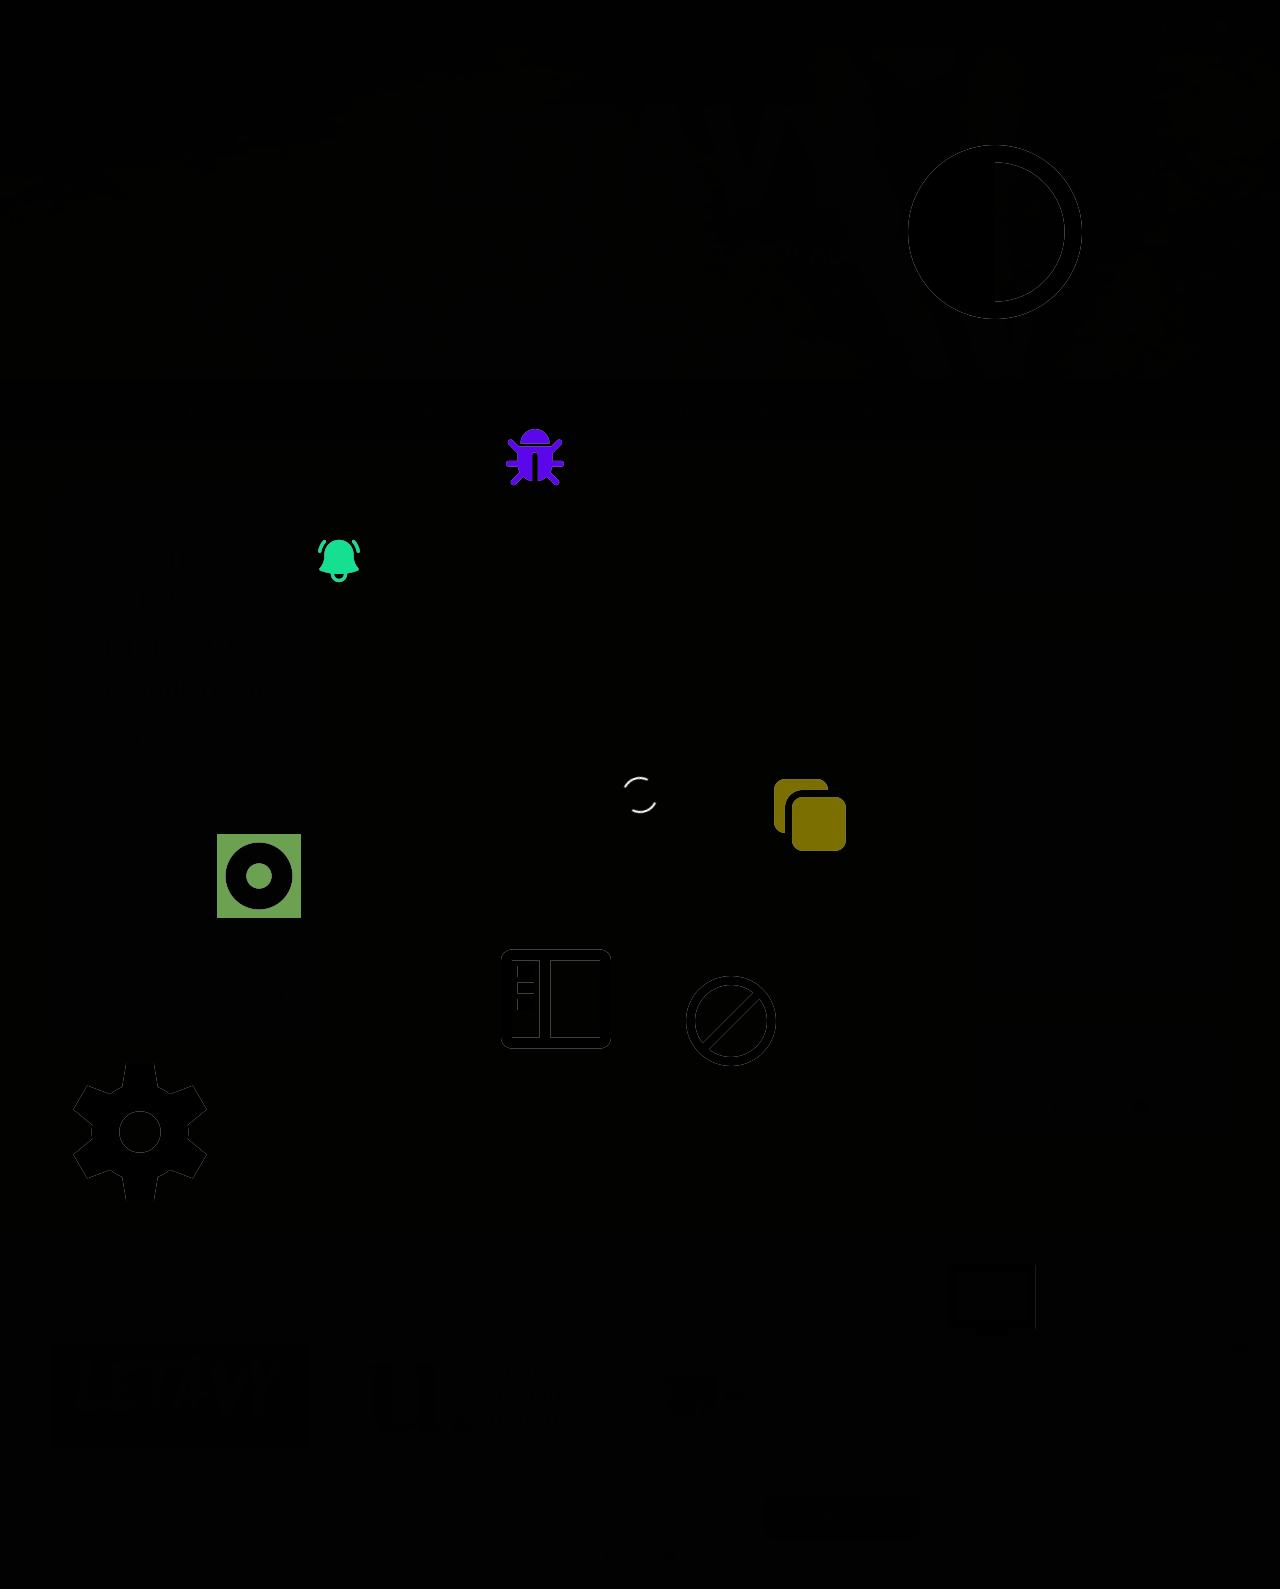 The width and height of the screenshot is (1280, 1589). Describe the element at coordinates (259, 876) in the screenshot. I see `view music album or collection` at that location.